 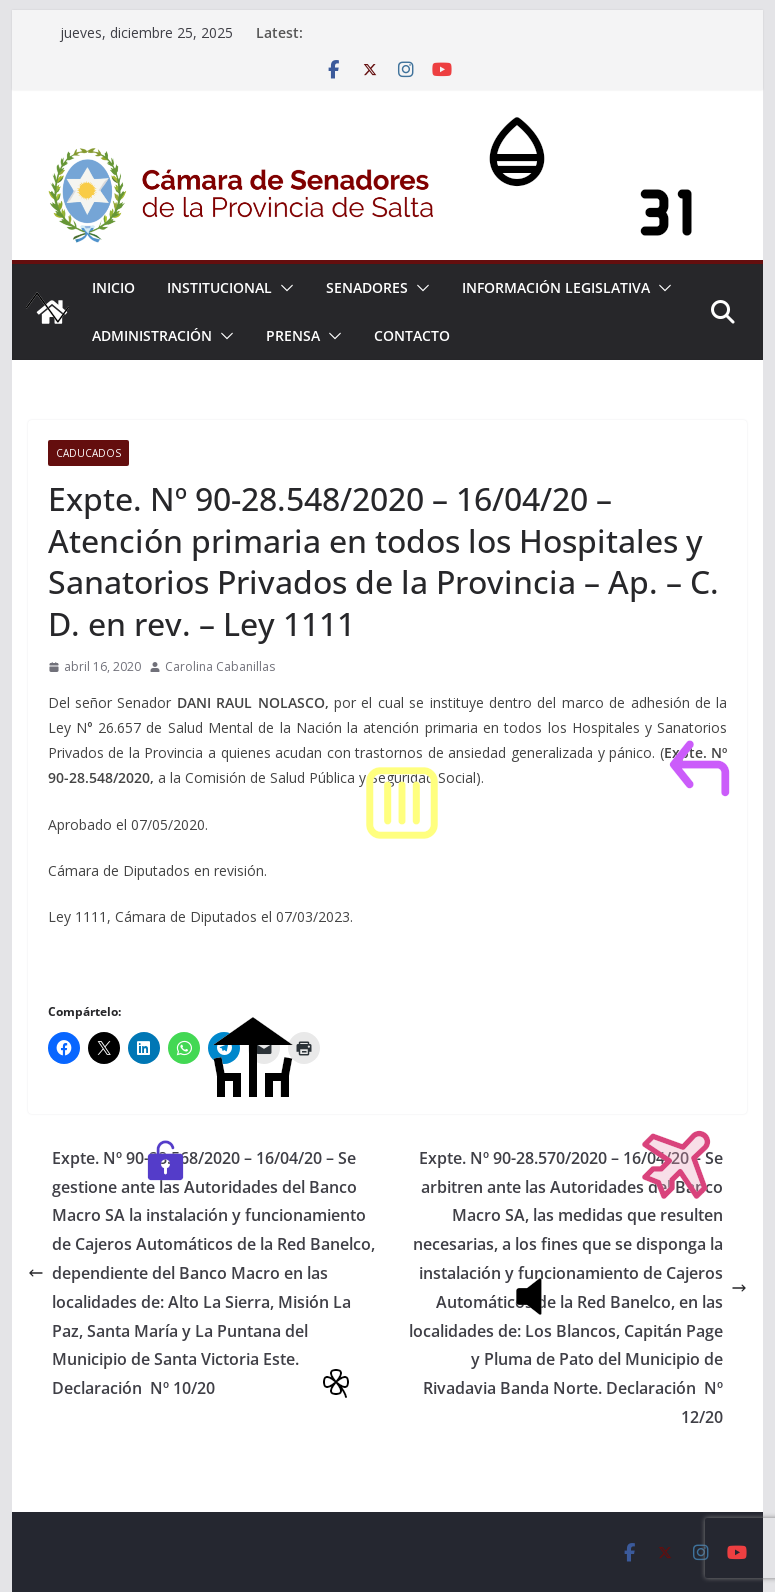 What do you see at coordinates (677, 1163) in the screenshot?
I see `enable airplane mode` at bounding box center [677, 1163].